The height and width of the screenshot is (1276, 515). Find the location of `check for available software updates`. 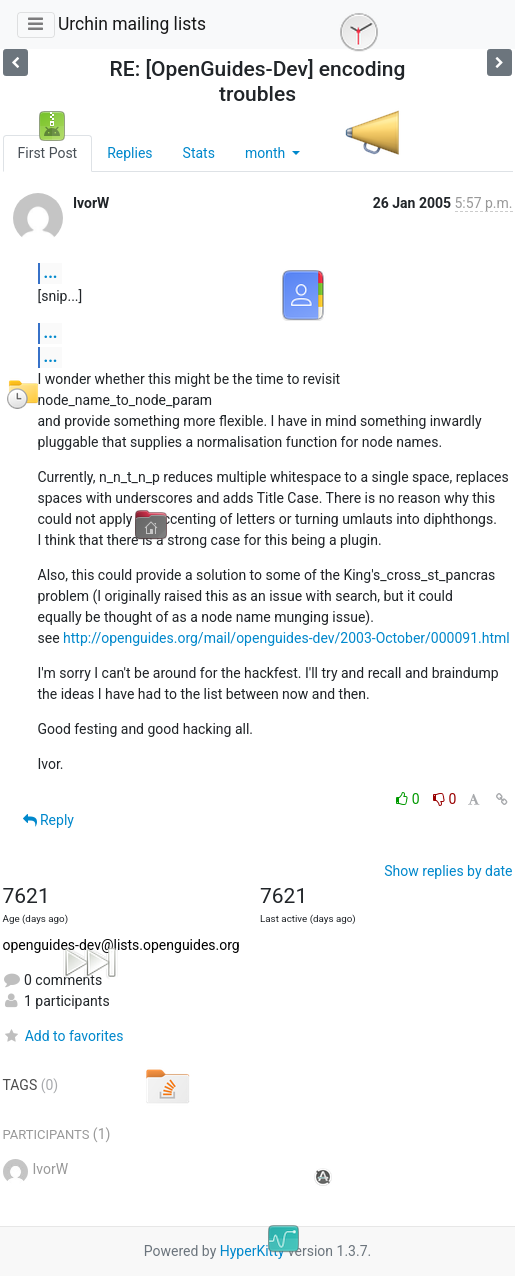

check for available software updates is located at coordinates (323, 1177).